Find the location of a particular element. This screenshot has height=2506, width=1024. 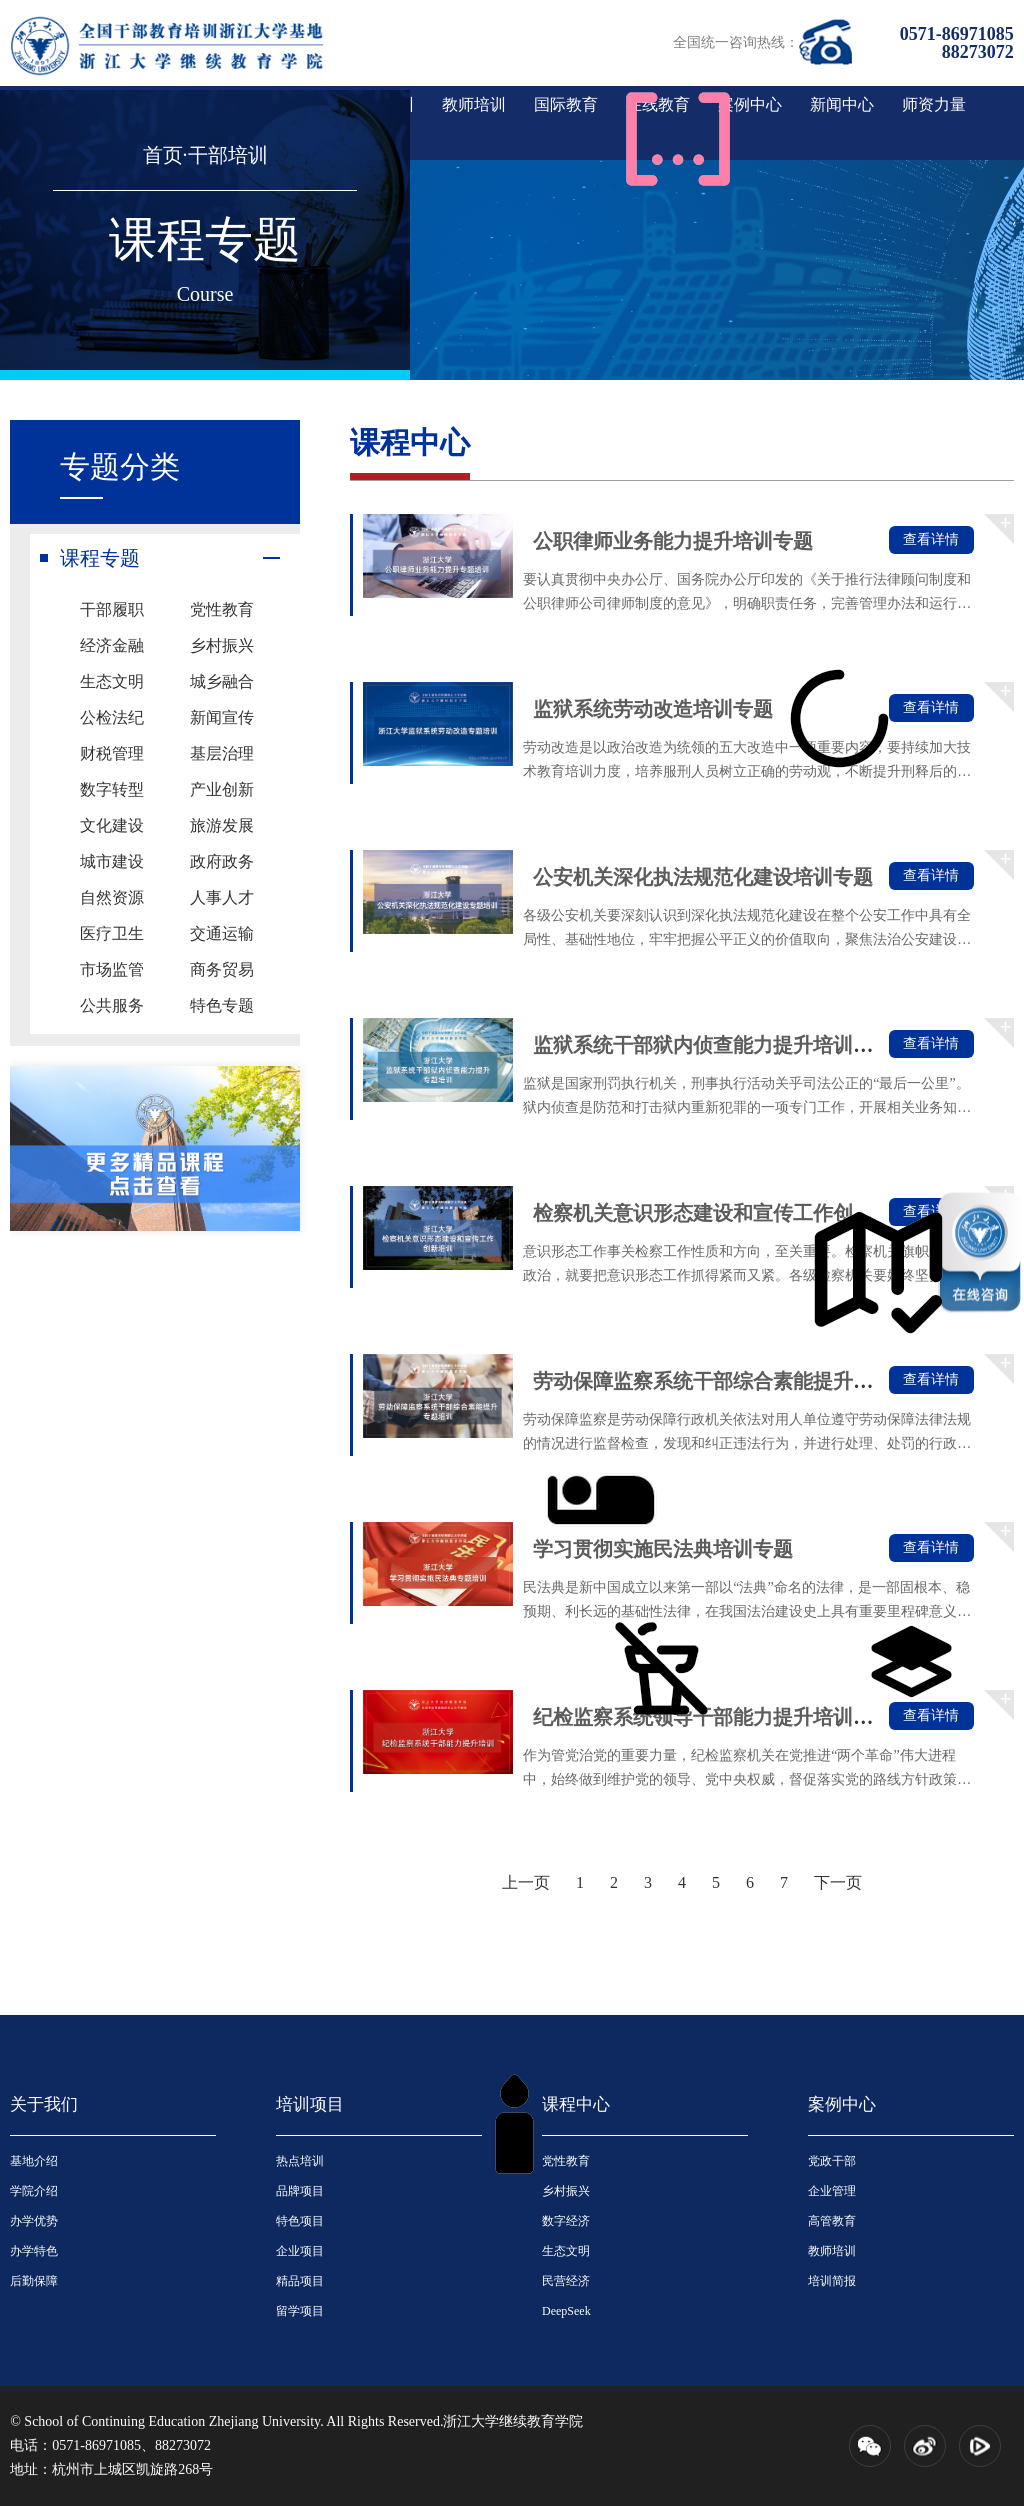

select a lie-flat or suite seat option is located at coordinates (601, 1500).